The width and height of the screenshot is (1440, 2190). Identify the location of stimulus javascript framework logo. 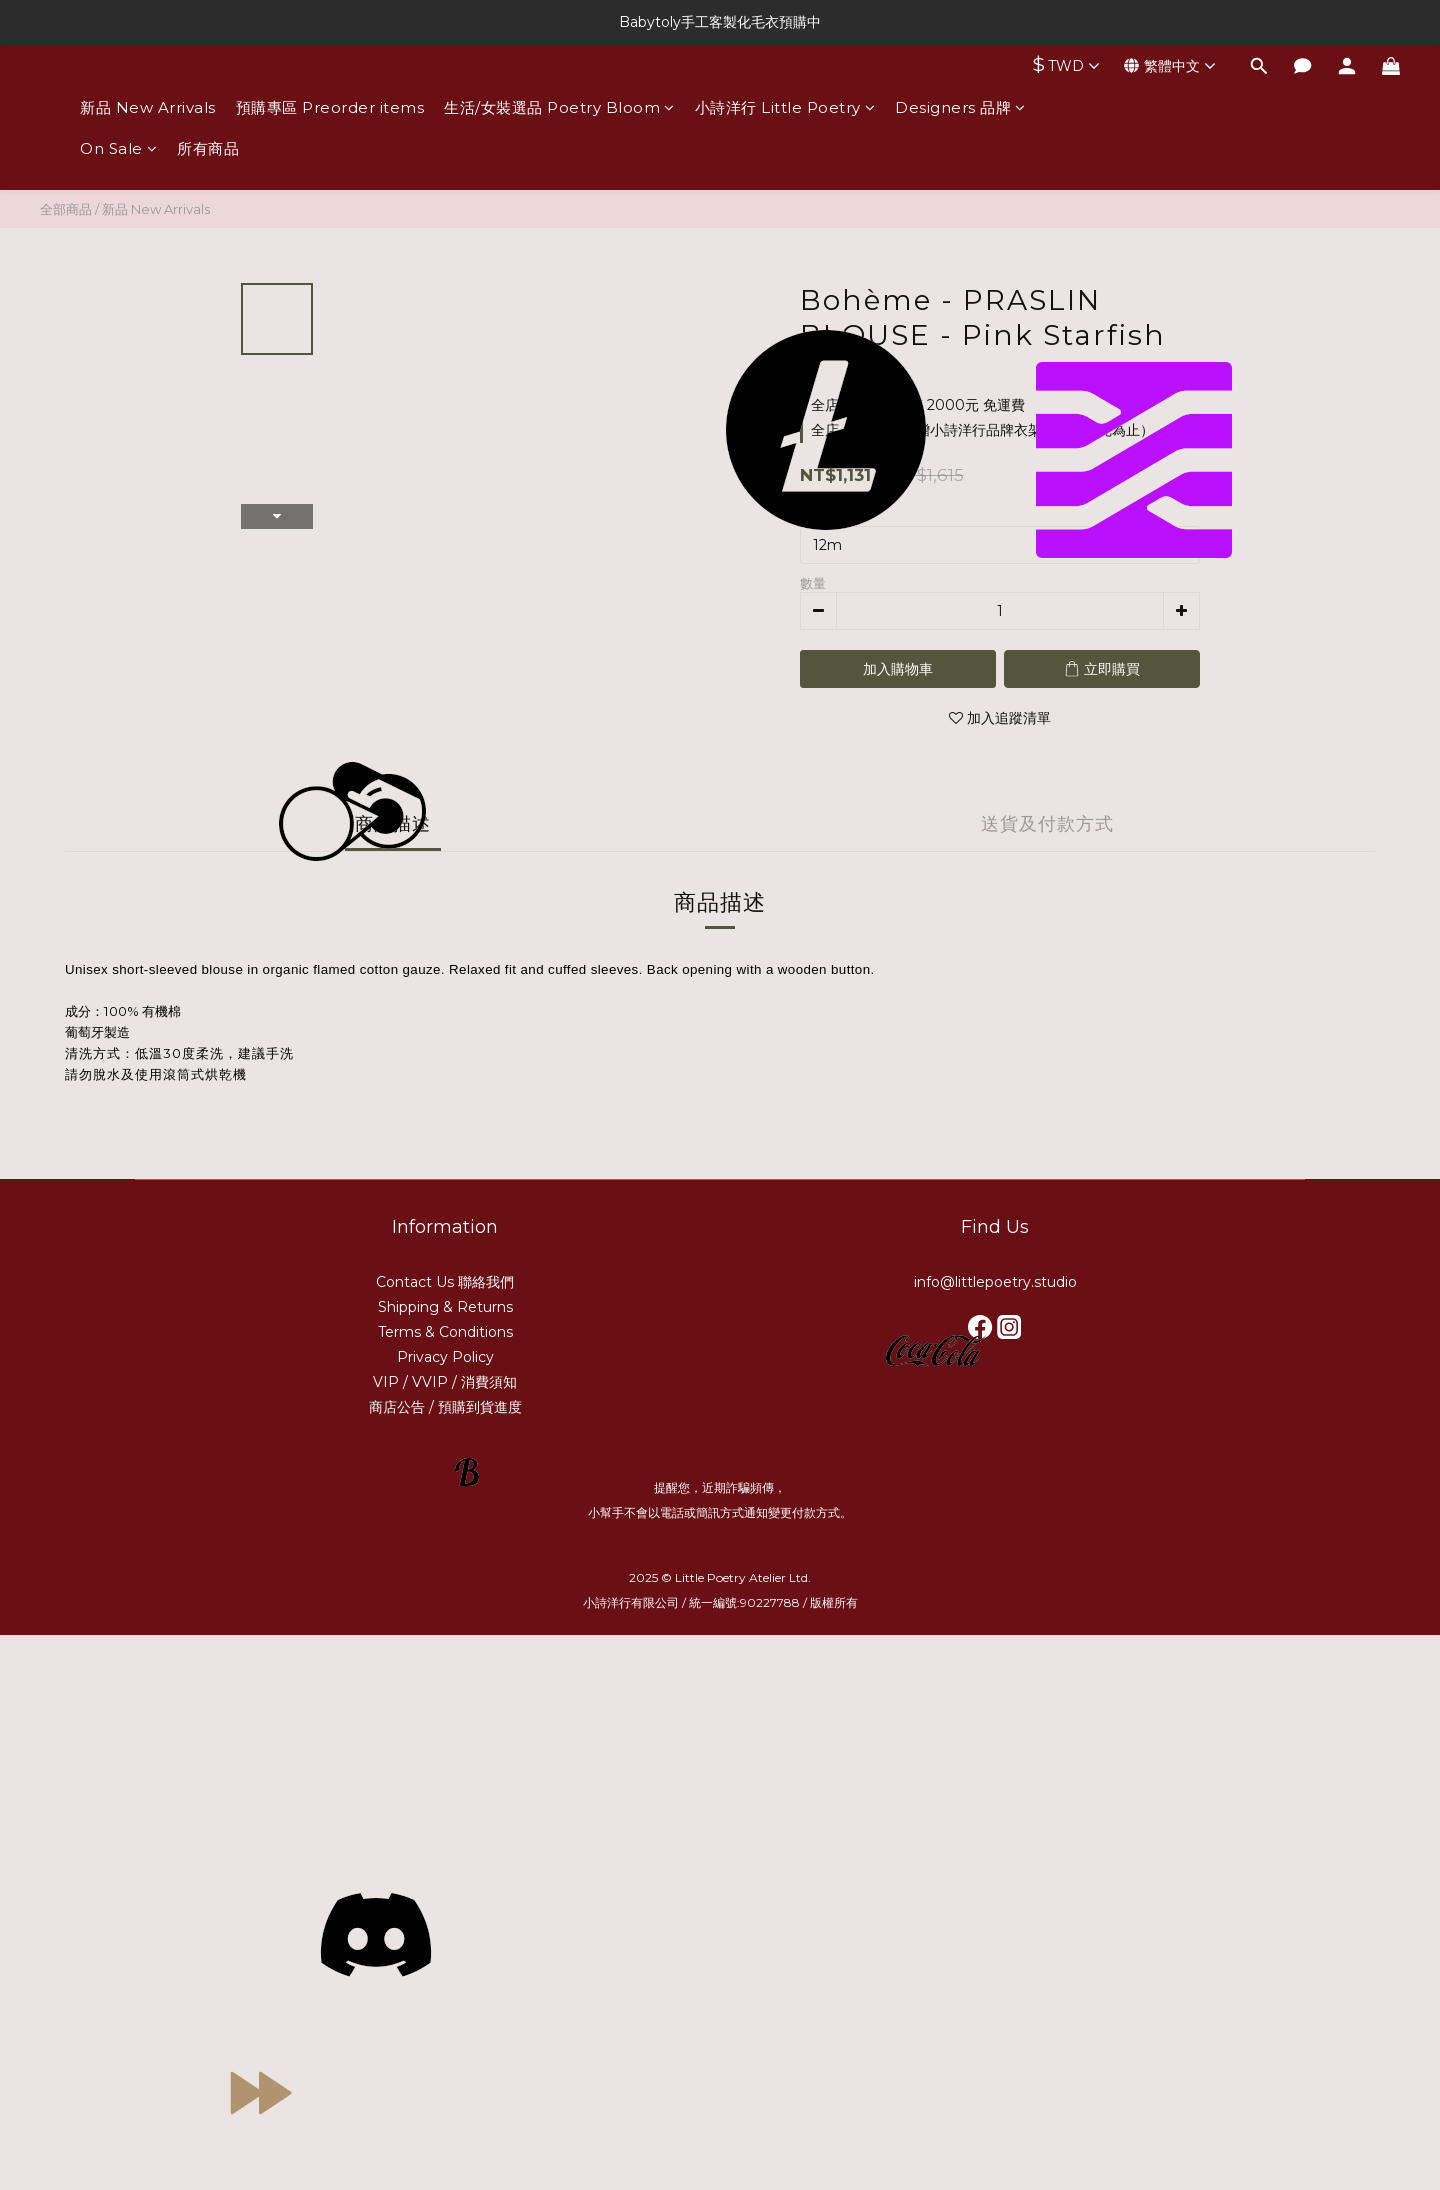
(1134, 460).